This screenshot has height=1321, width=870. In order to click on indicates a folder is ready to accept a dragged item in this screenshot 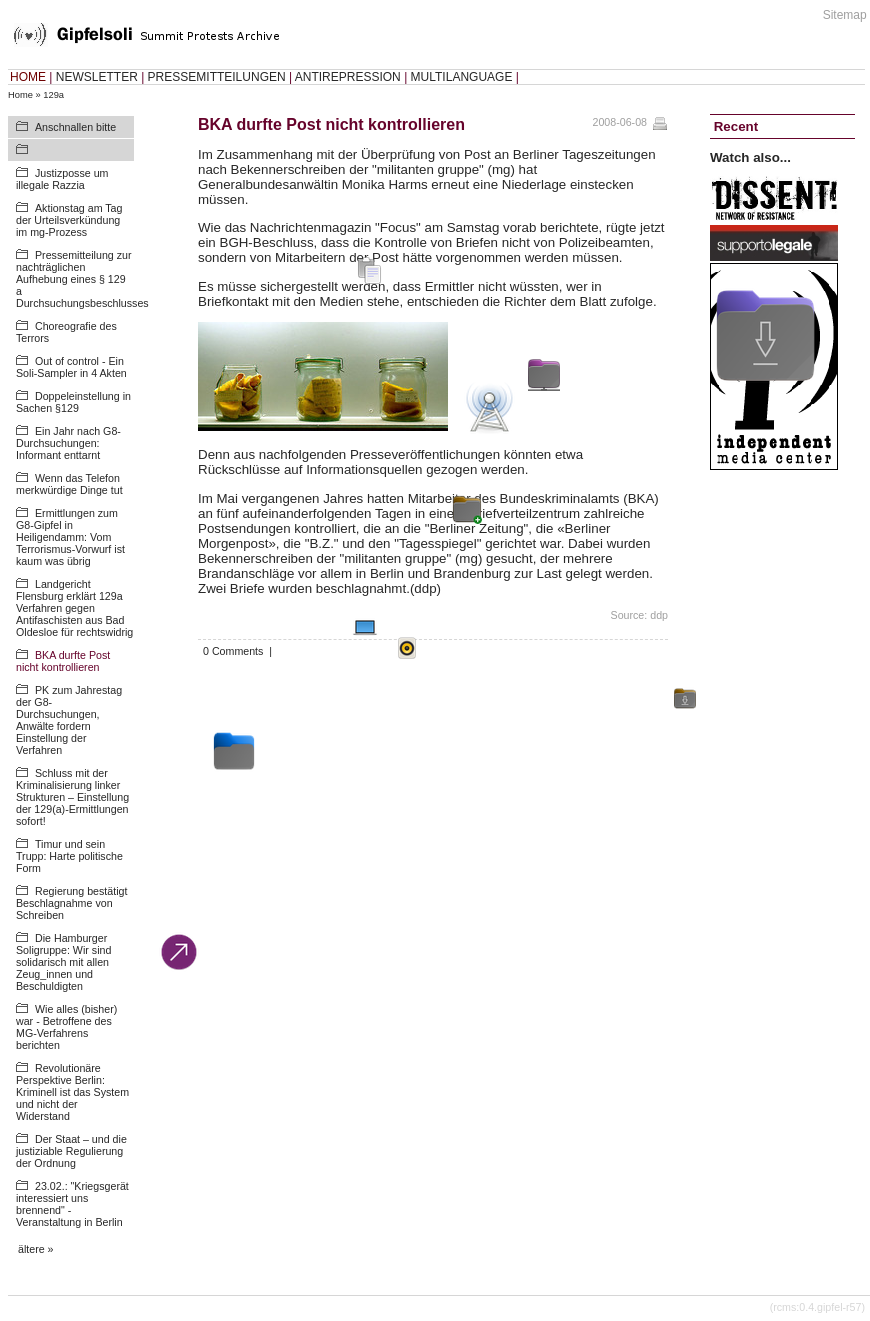, I will do `click(234, 751)`.